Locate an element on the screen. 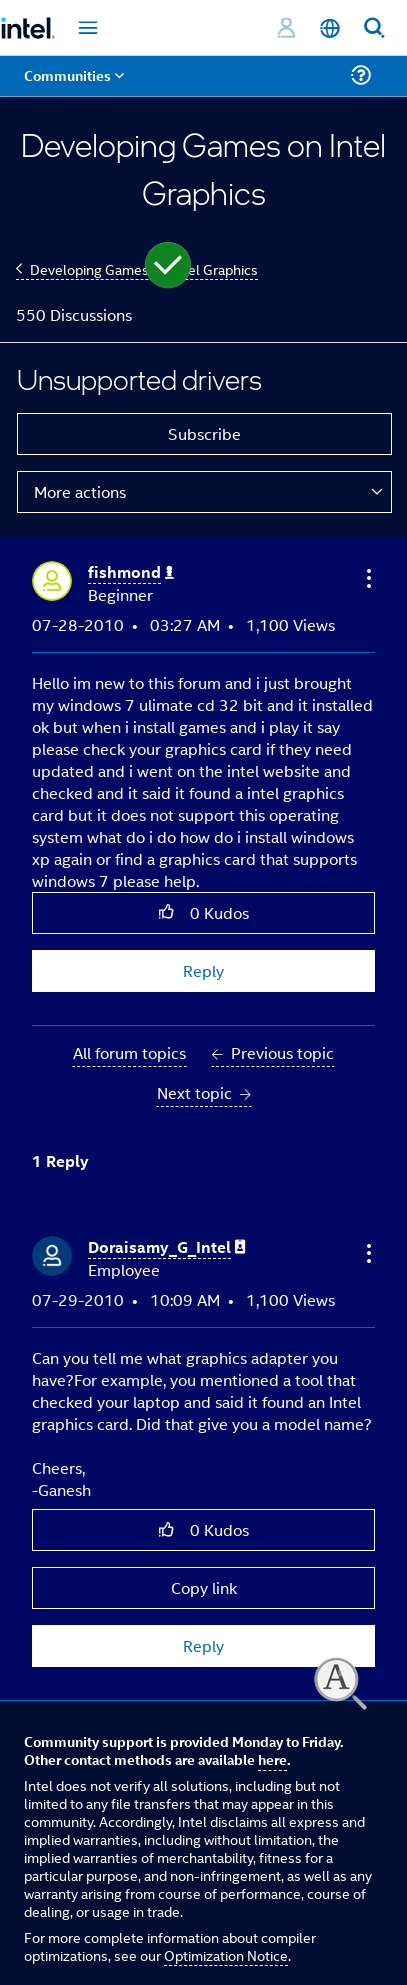 This screenshot has height=1985, width=407. dropbox sync completed successfully is located at coordinates (168, 265).